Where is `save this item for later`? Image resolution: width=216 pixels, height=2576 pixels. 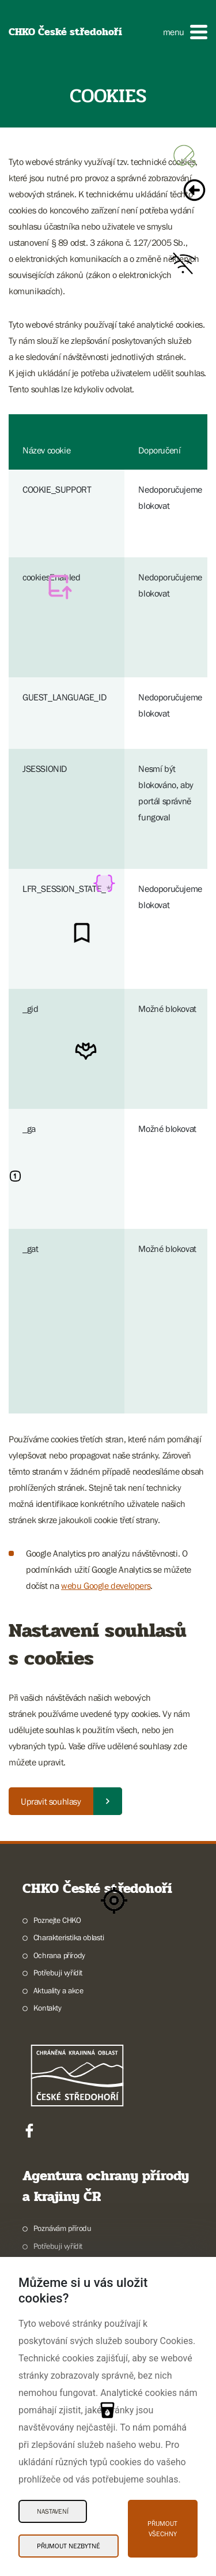
save this item for later is located at coordinates (82, 933).